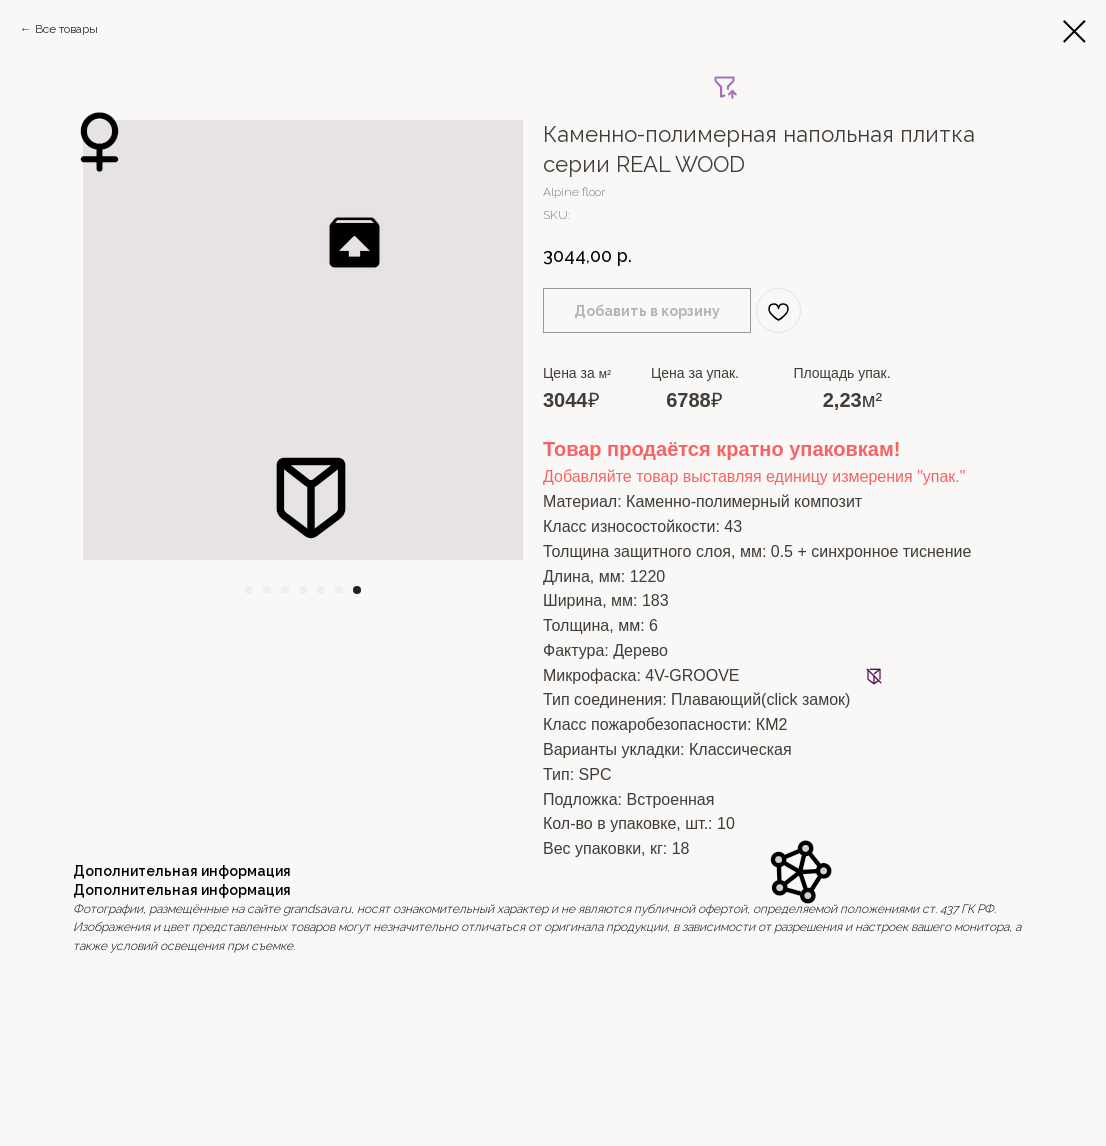 This screenshot has width=1106, height=1146. Describe the element at coordinates (874, 676) in the screenshot. I see `disable light refraction or spectrum effects` at that location.